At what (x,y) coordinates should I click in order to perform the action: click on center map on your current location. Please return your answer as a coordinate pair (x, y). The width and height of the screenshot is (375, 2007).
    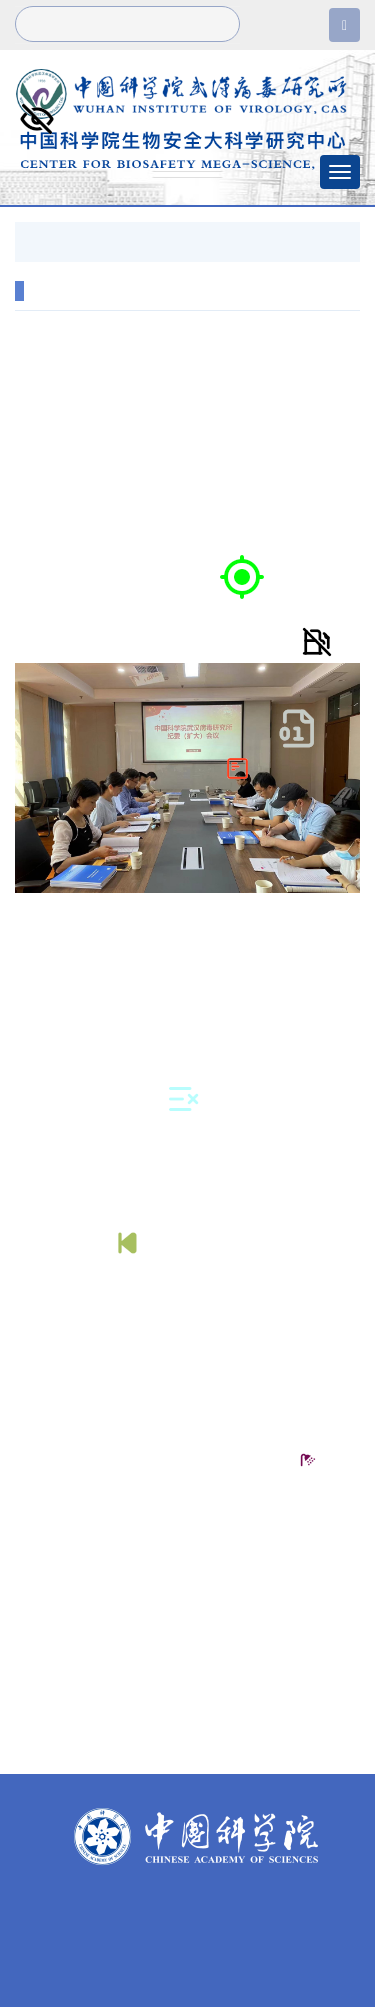
    Looking at the image, I should click on (242, 577).